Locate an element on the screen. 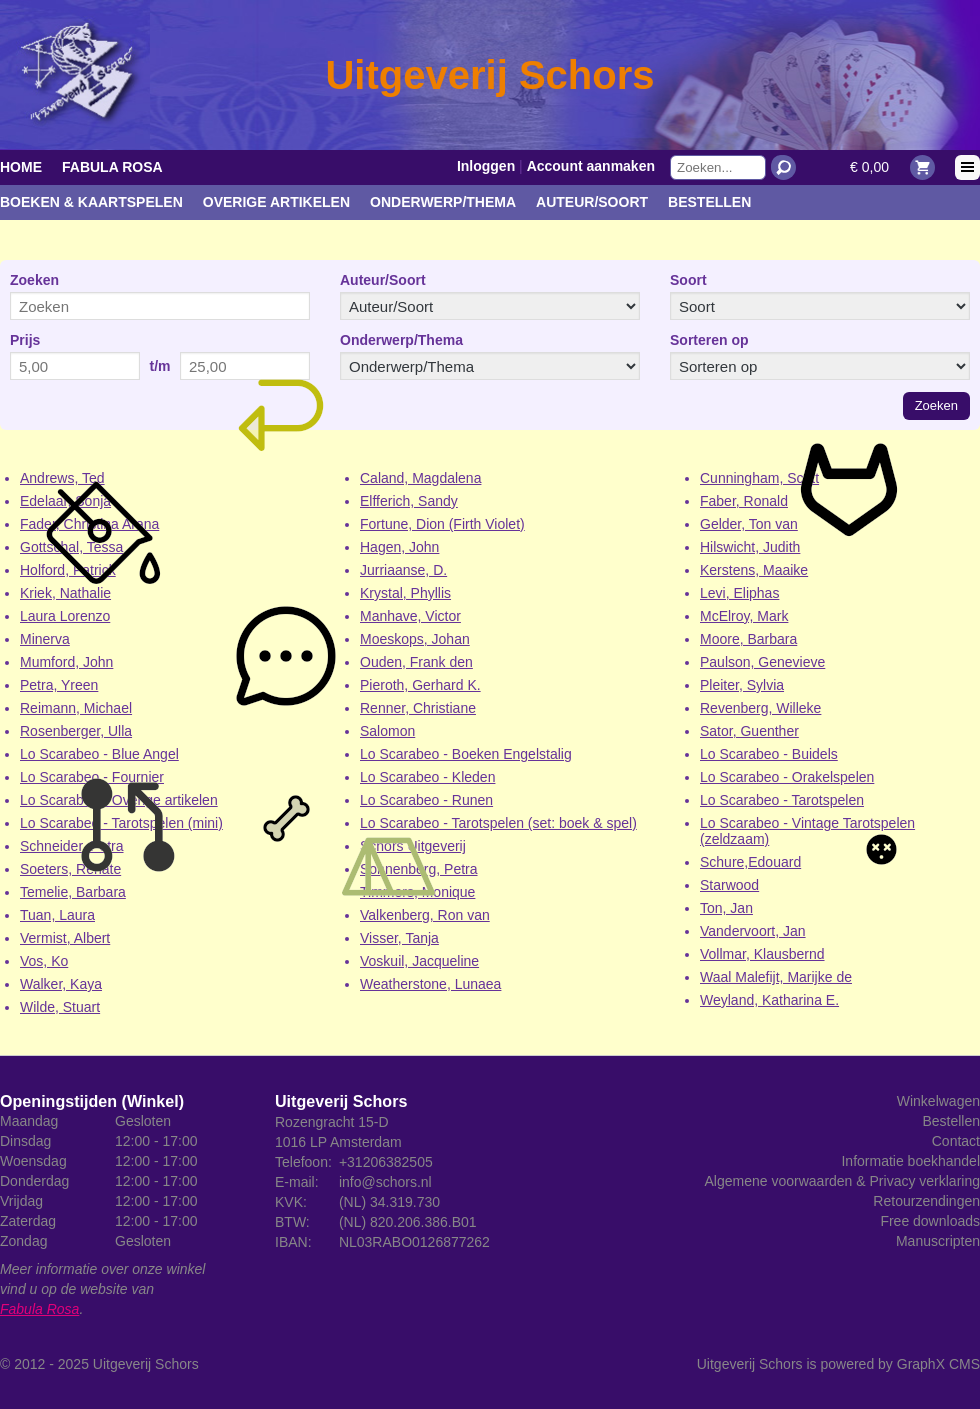  undo last action is located at coordinates (281, 412).